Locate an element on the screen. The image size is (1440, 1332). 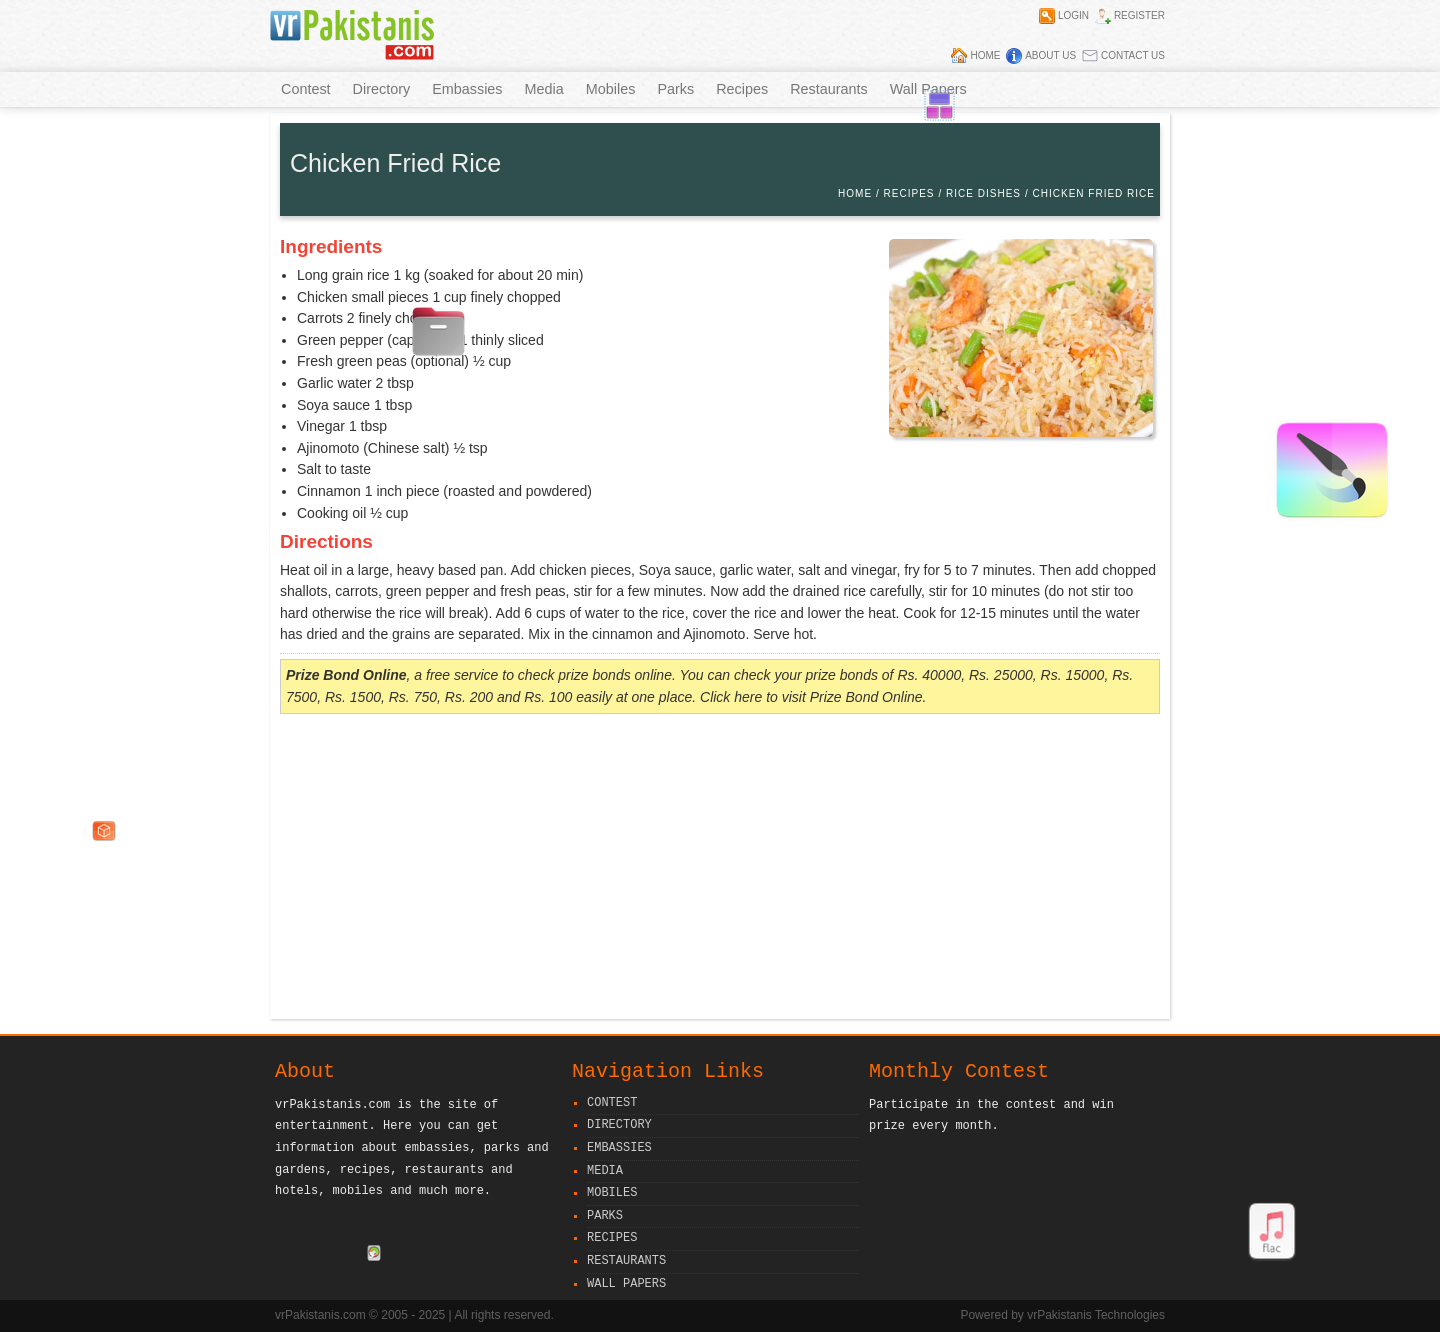
open gparted disk partition editor is located at coordinates (374, 1253).